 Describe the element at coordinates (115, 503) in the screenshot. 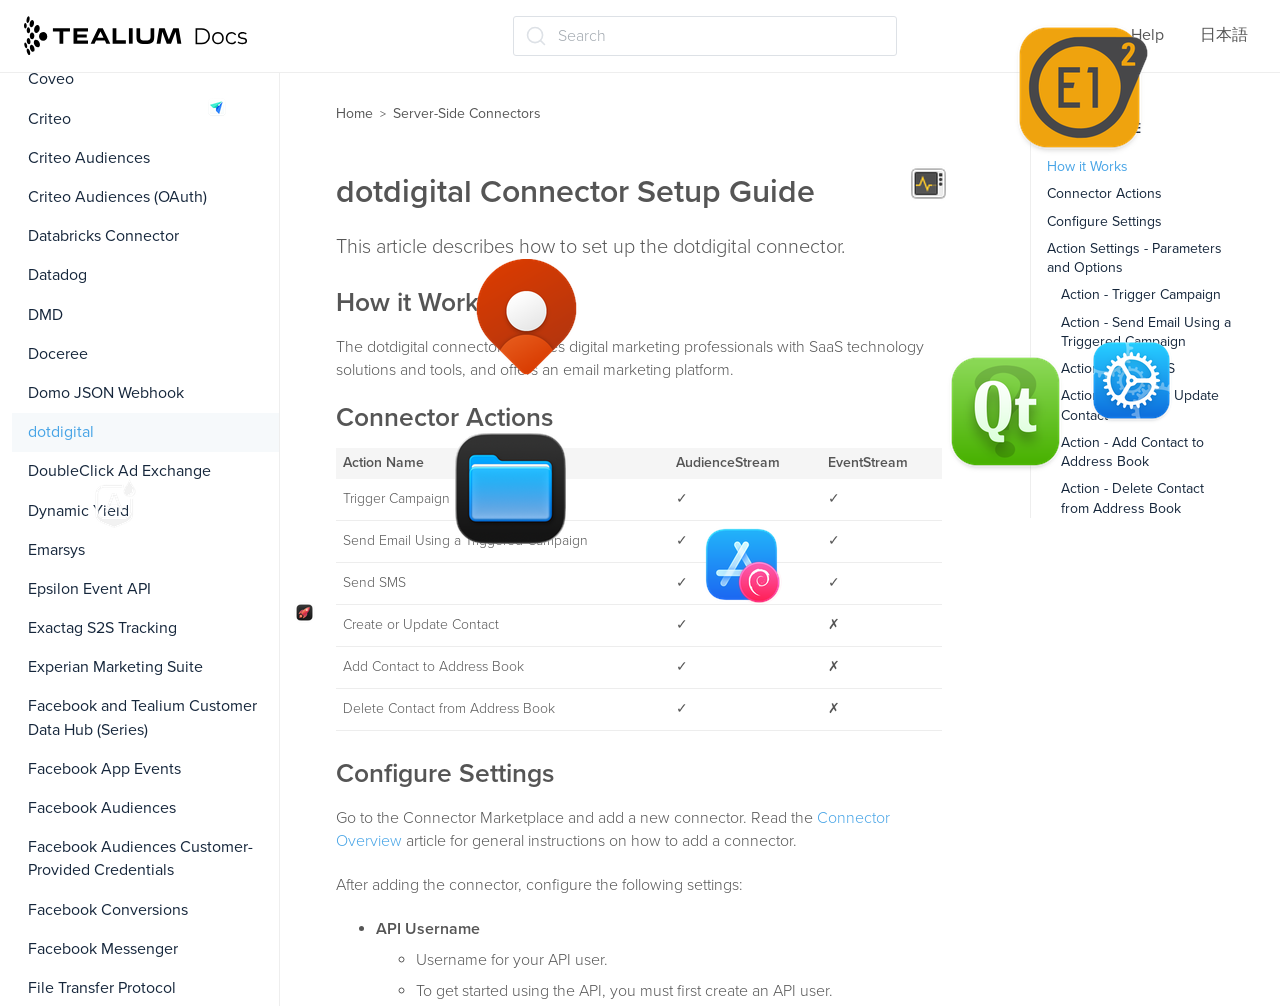

I see `switch to keyboard input method` at that location.